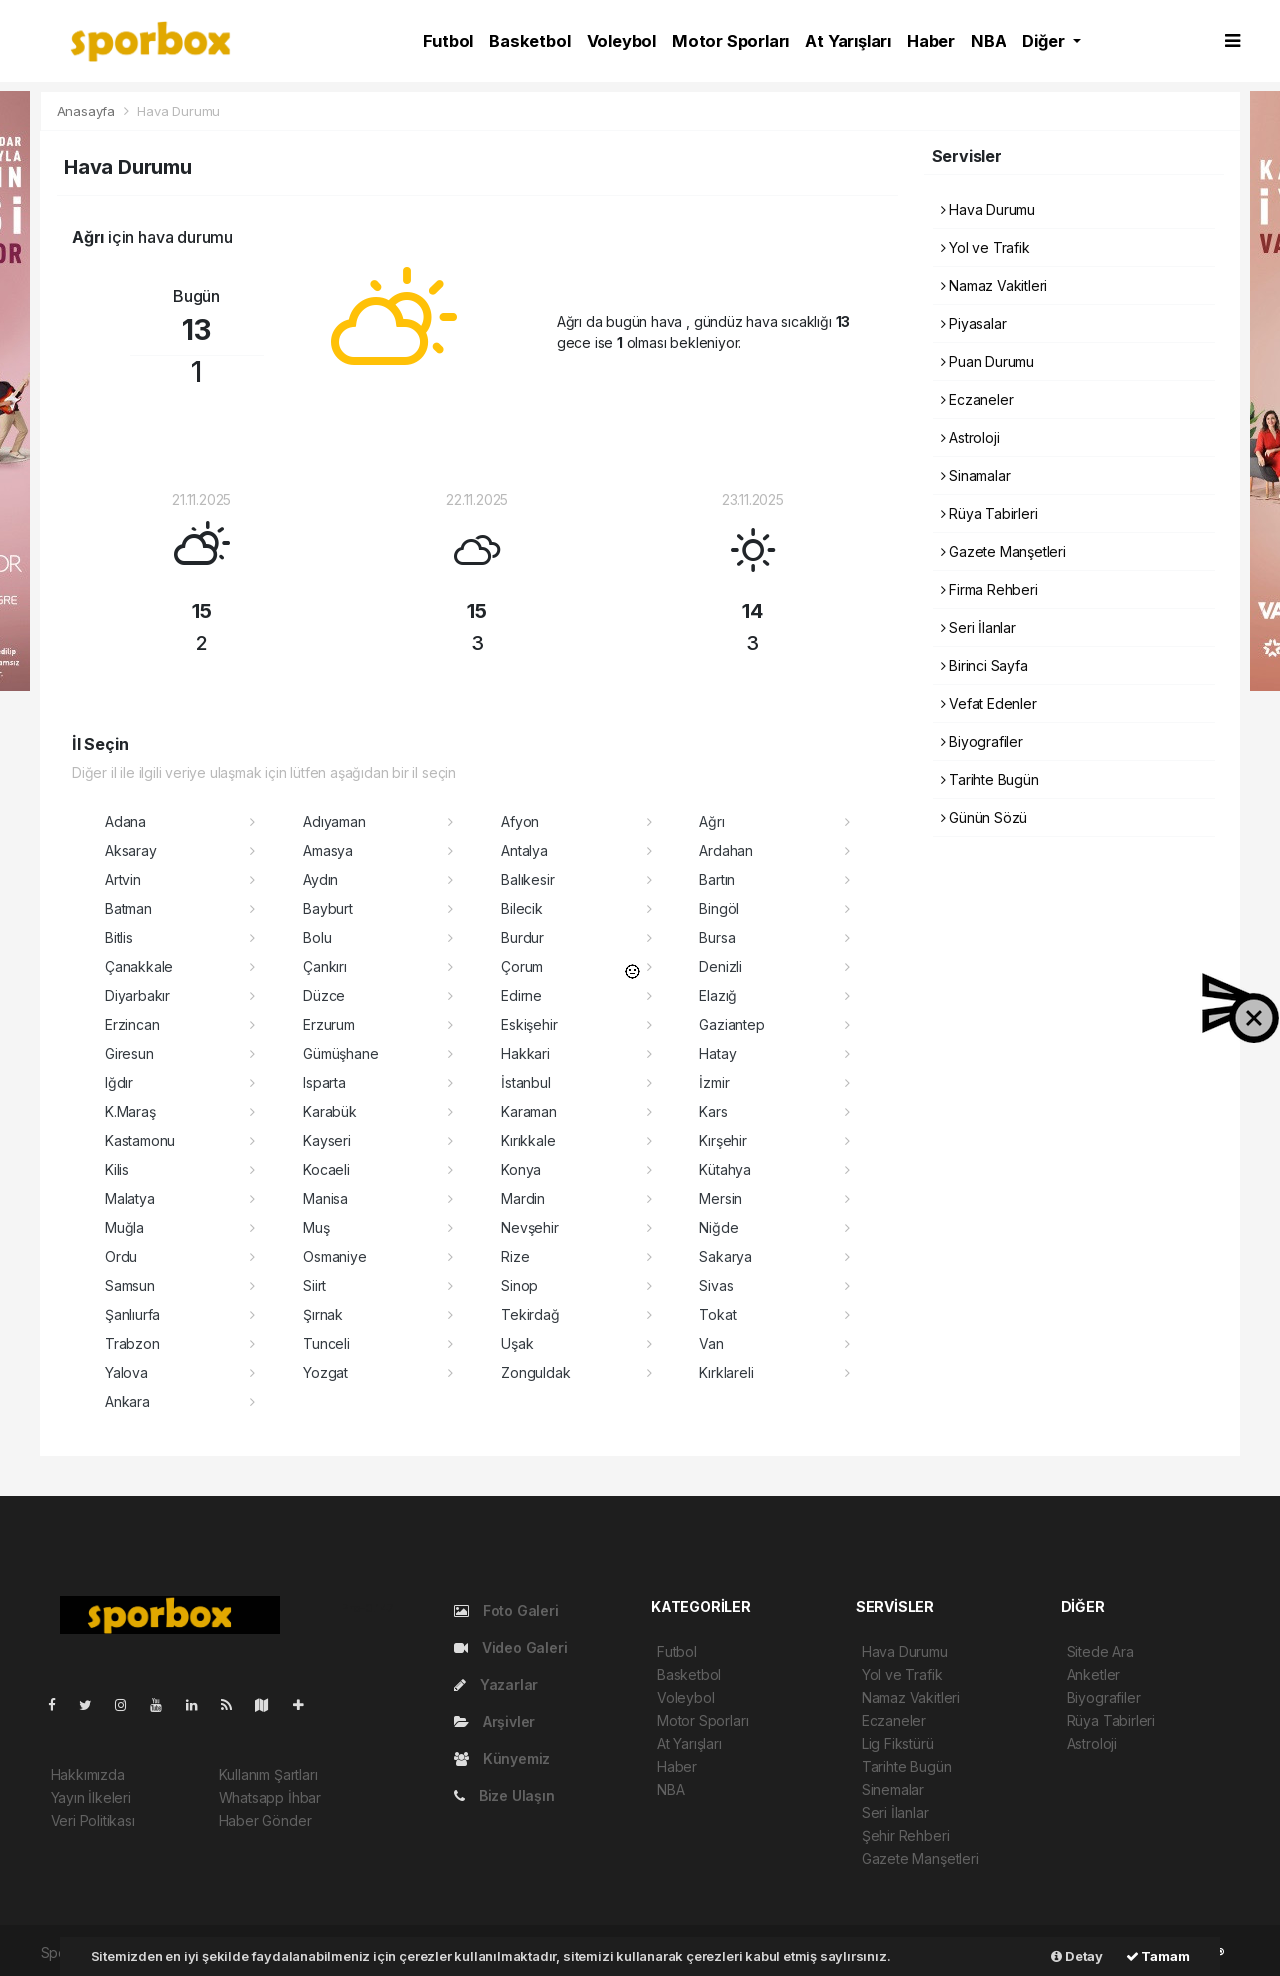  Describe the element at coordinates (632, 971) in the screenshot. I see `indicates neutral feedback or rating` at that location.